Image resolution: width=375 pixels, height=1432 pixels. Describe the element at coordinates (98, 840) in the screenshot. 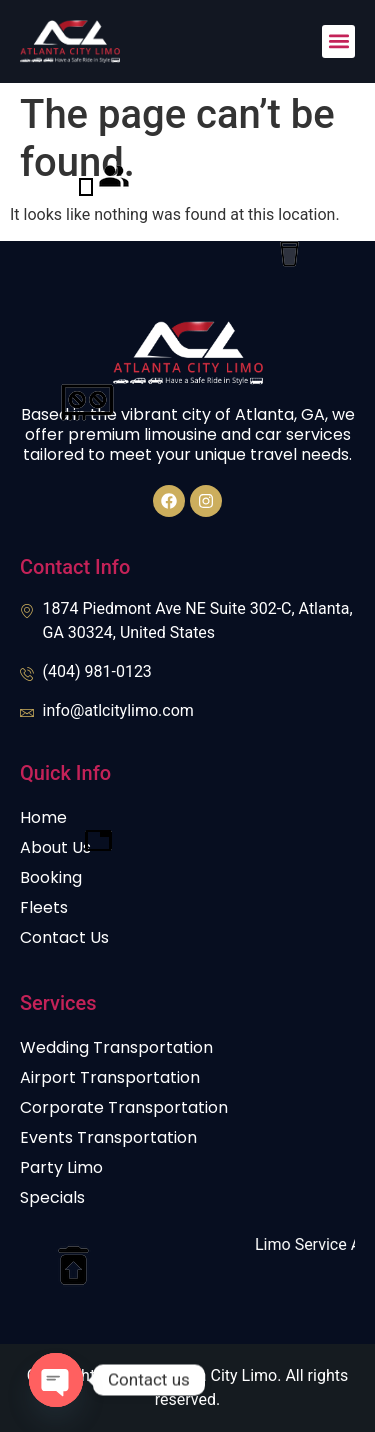

I see `open a new browser tab` at that location.